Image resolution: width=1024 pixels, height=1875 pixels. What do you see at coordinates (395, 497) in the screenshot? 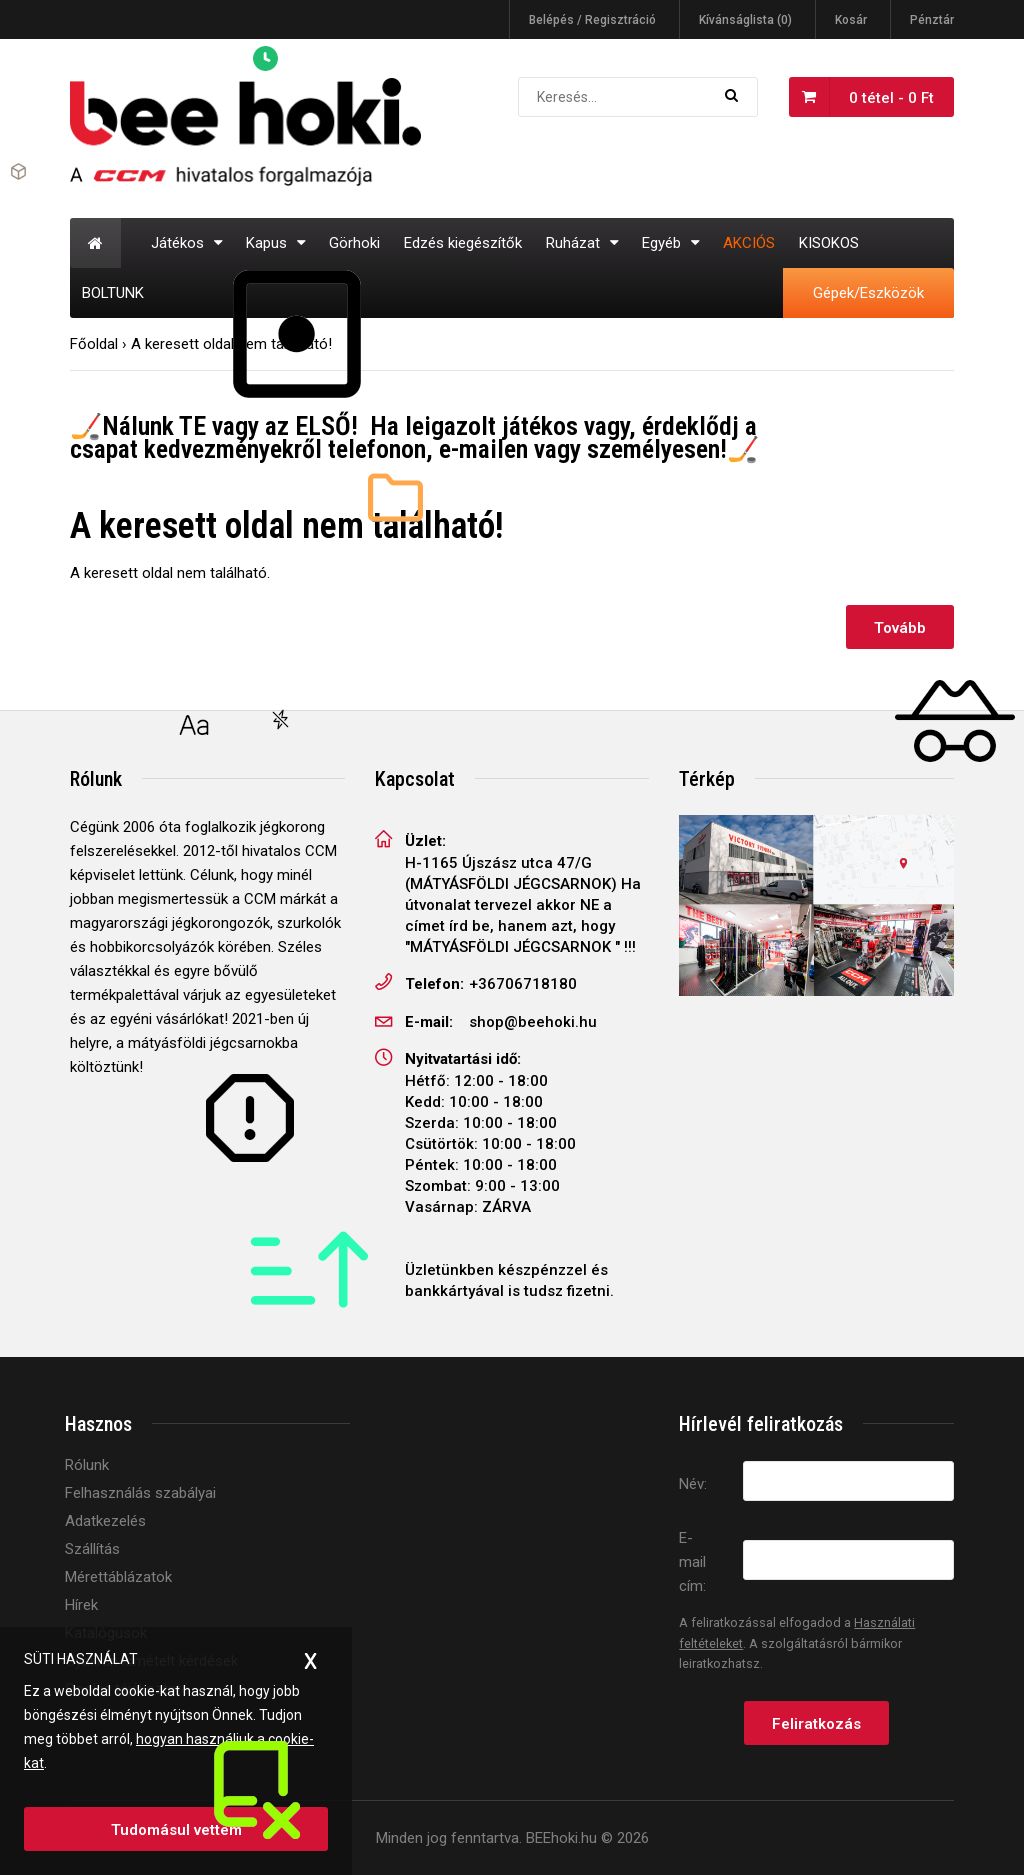
I see `open folder or directory` at bounding box center [395, 497].